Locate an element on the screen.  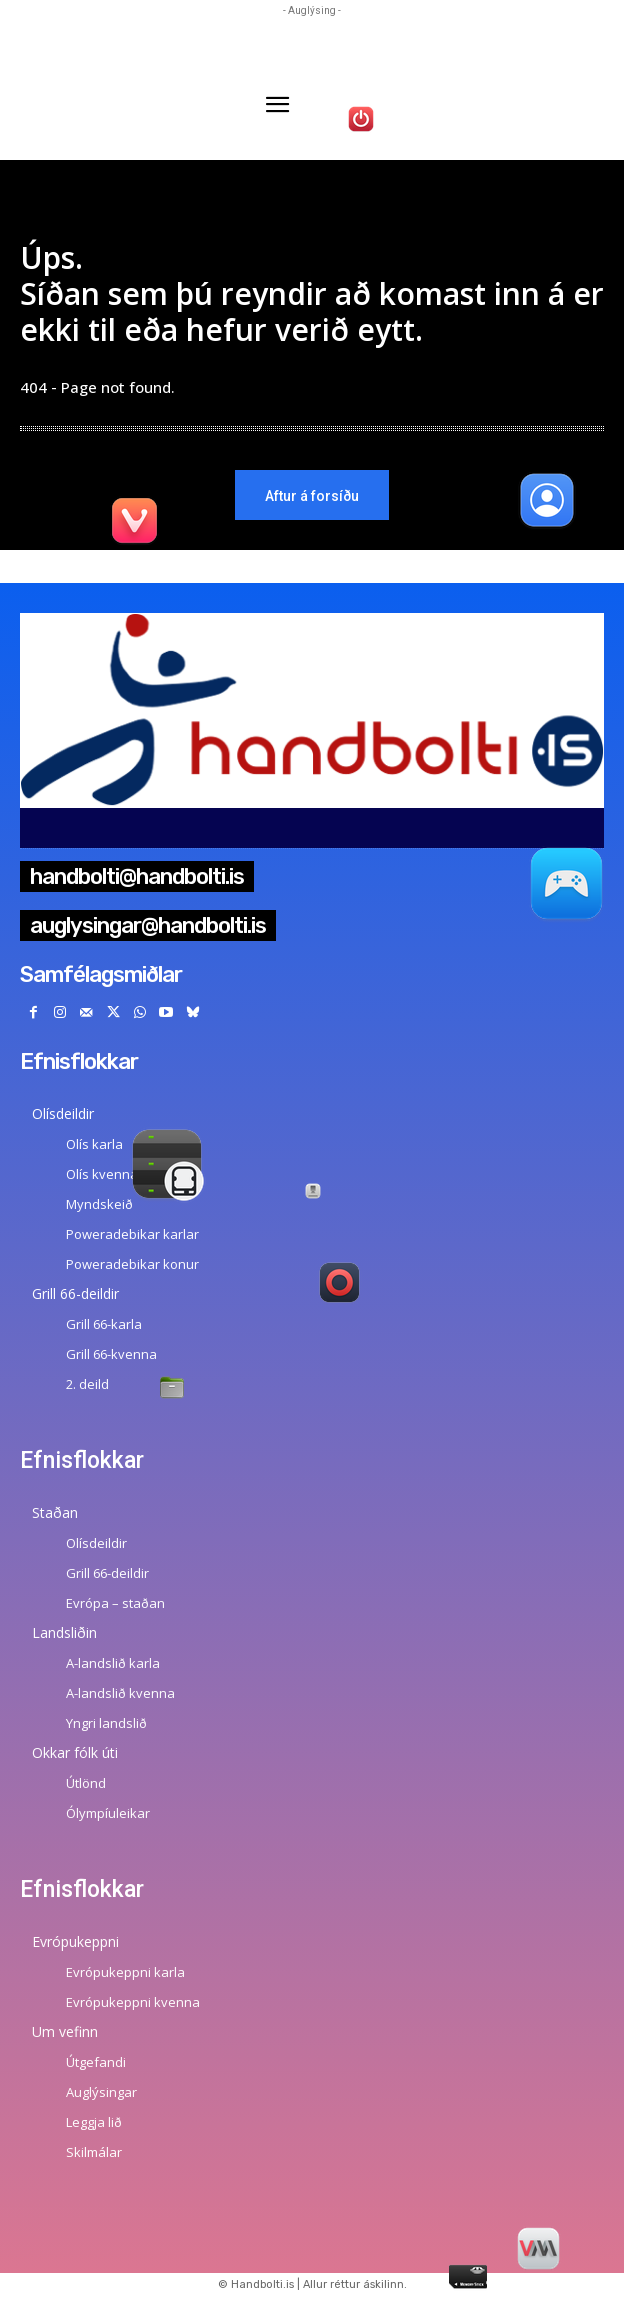
open desk view app to show your desk surface via overhead camera is located at coordinates (313, 1191).